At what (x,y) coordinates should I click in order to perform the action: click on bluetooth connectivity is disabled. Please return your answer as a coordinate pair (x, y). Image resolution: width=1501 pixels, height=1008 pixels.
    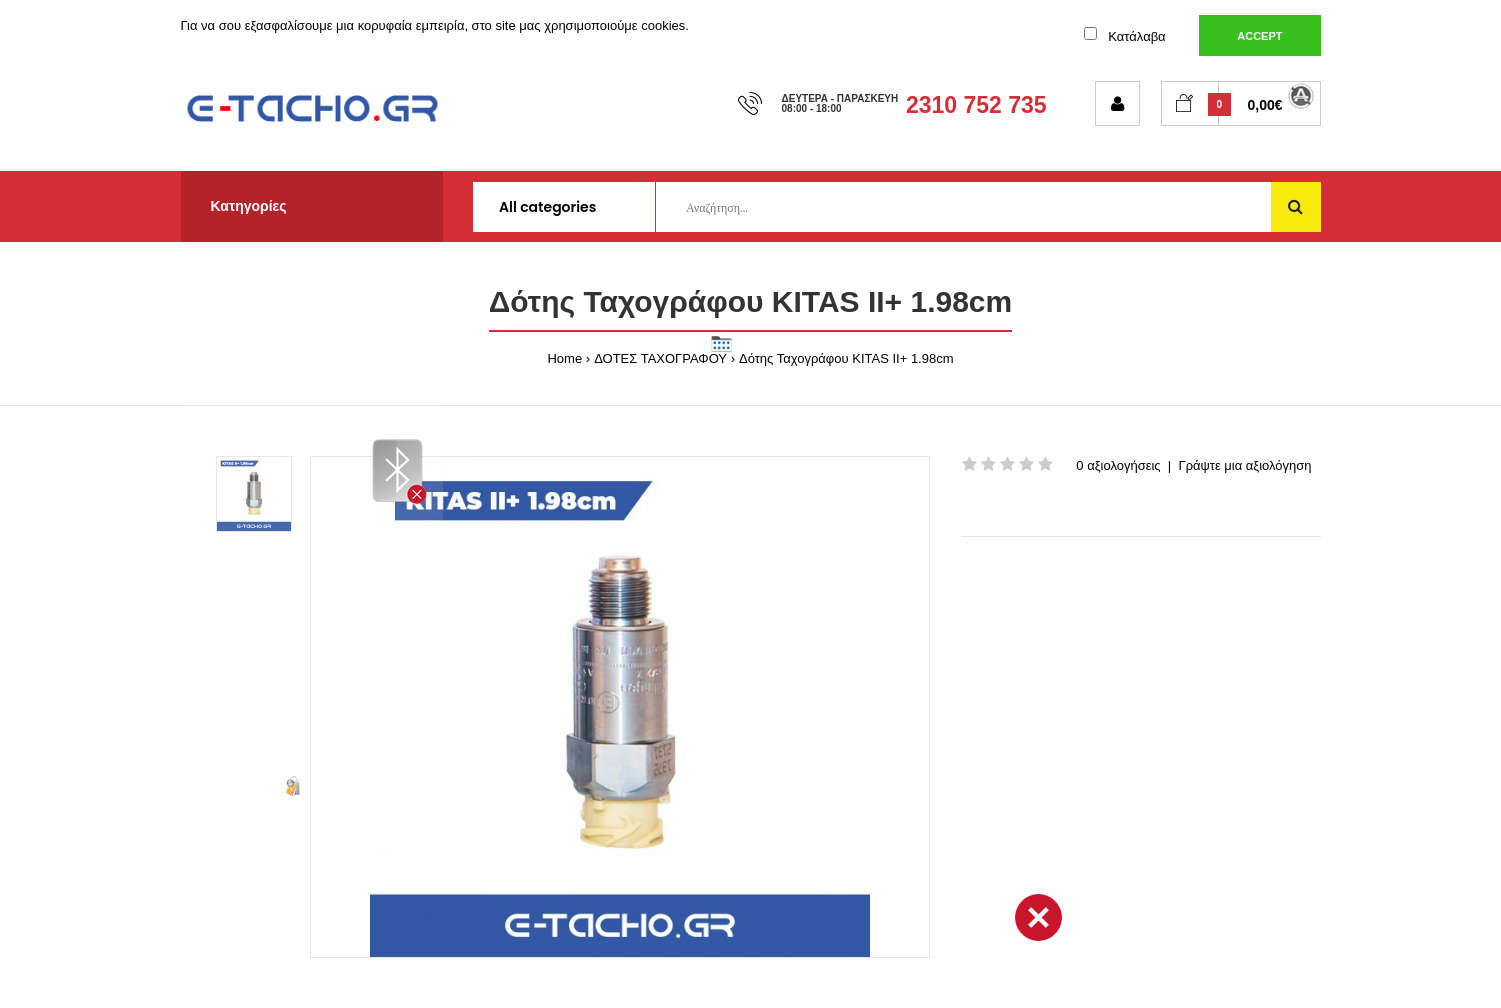
    Looking at the image, I should click on (397, 470).